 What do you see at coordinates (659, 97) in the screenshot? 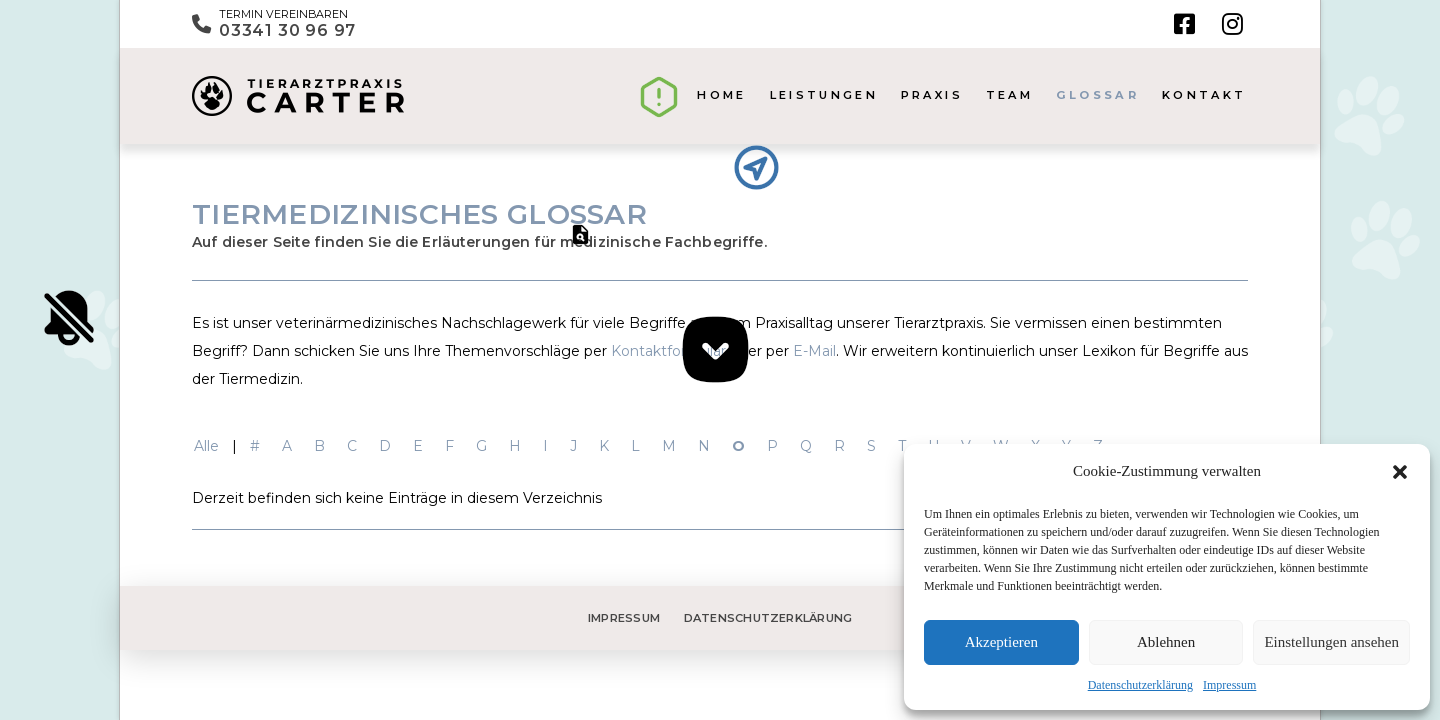
I see `indicates a warning or critical alert` at bounding box center [659, 97].